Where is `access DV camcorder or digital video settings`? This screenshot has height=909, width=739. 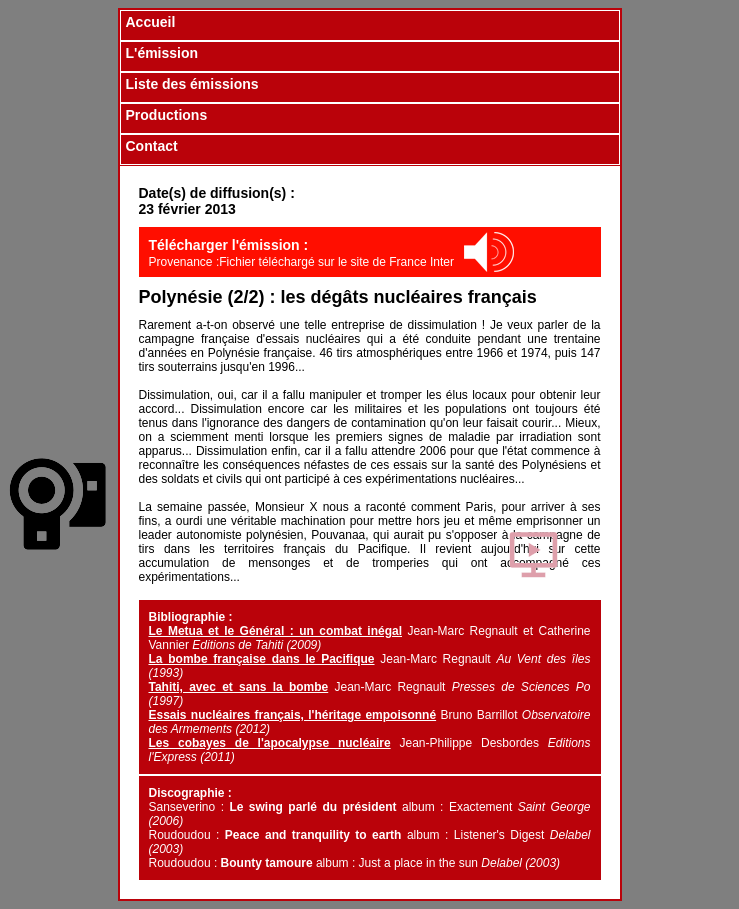 access DV camcorder or digital video settings is located at coordinates (60, 504).